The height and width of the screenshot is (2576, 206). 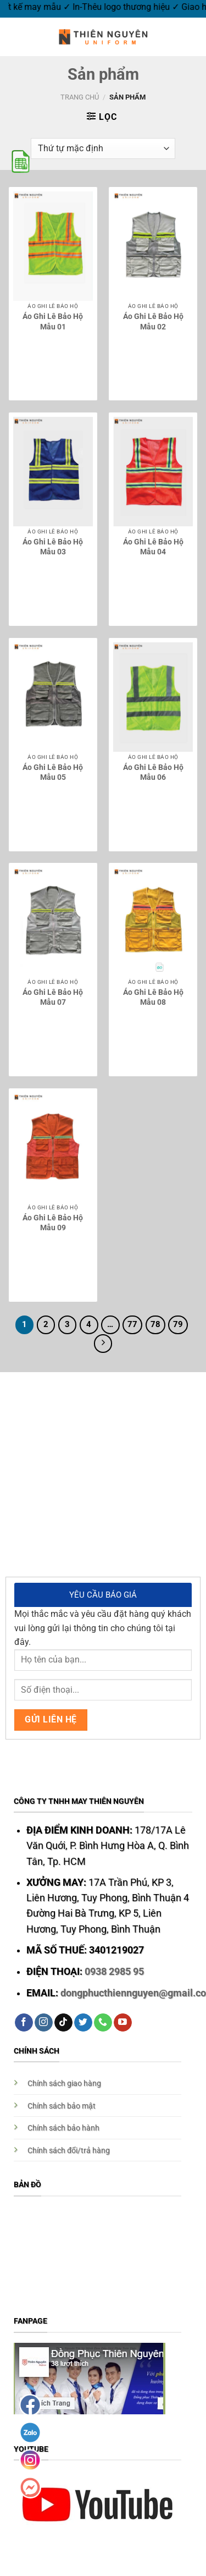 I want to click on a go programming language source file, so click(x=159, y=967).